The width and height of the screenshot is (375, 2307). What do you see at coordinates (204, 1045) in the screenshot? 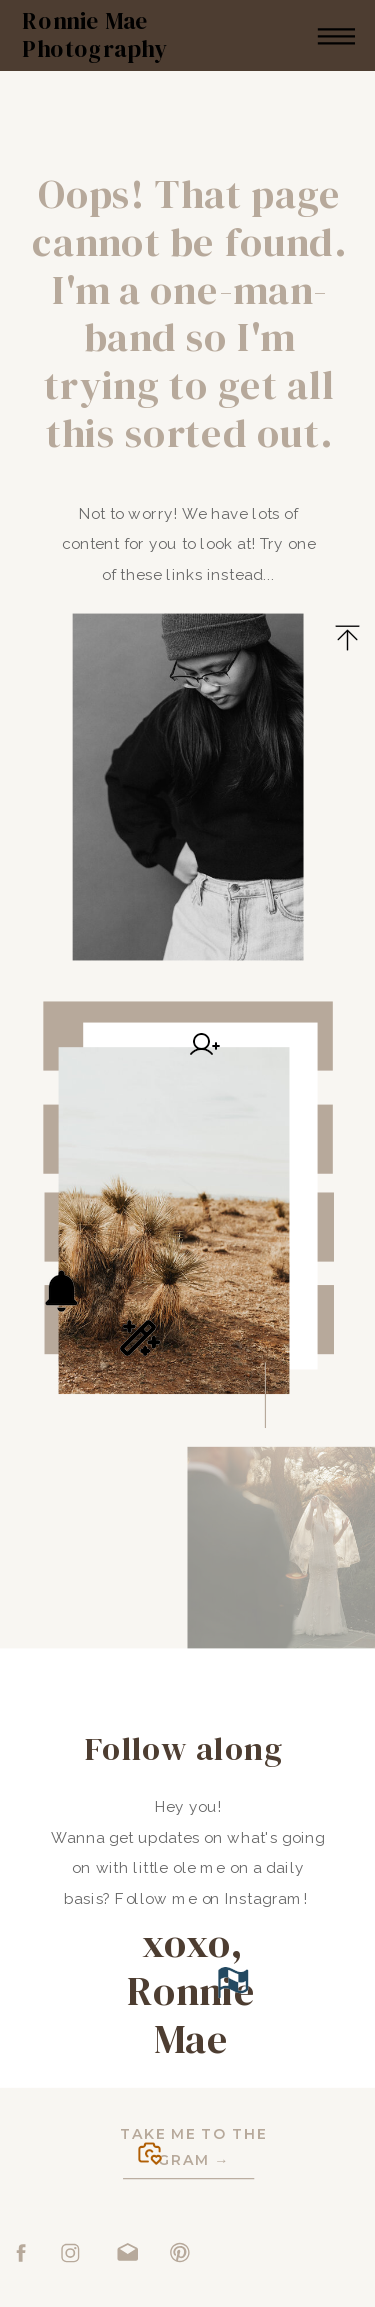
I see `add a new user or contact` at bounding box center [204, 1045].